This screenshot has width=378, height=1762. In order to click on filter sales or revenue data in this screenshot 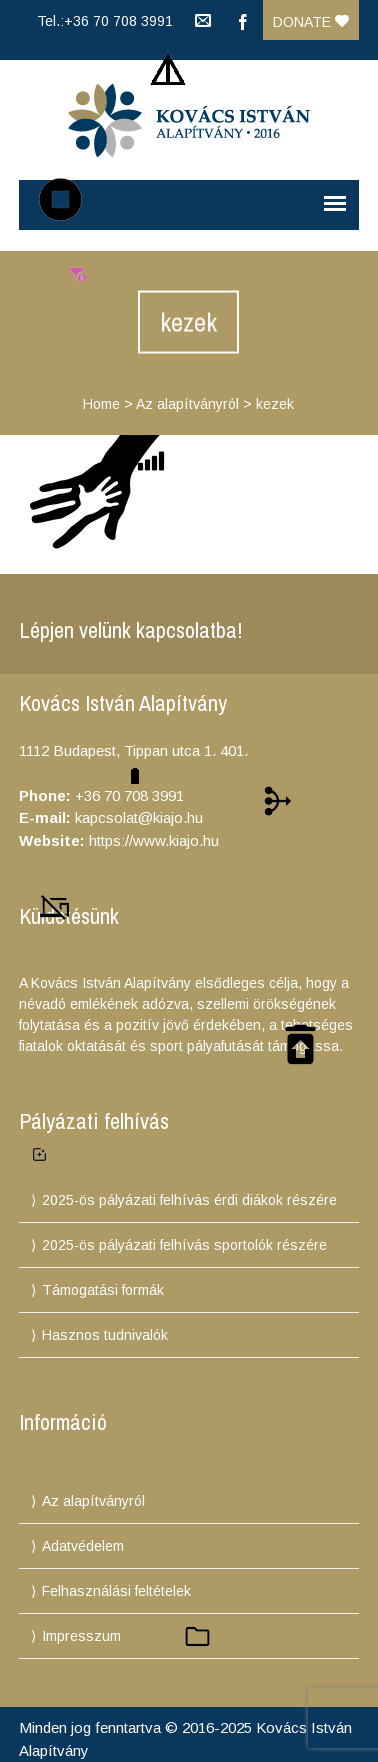, I will do `click(77, 273)`.